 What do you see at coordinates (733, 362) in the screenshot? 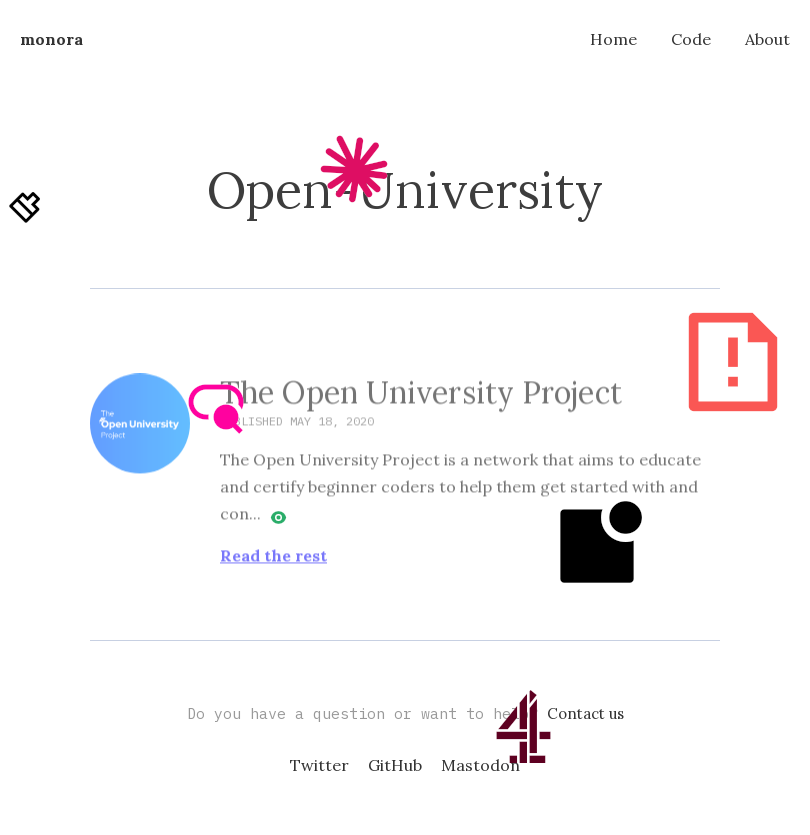
I see `indicates a file with an error or issue` at bounding box center [733, 362].